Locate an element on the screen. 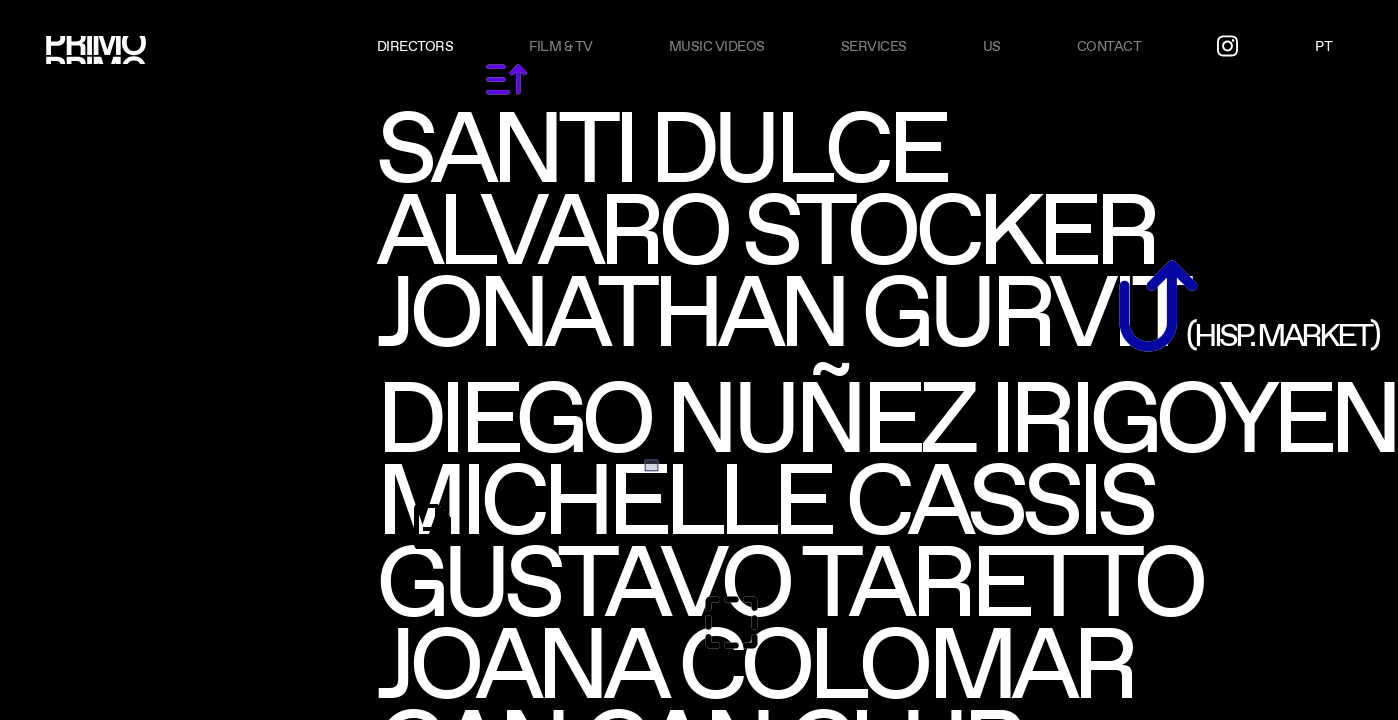  represents a container or frame element is located at coordinates (651, 465).